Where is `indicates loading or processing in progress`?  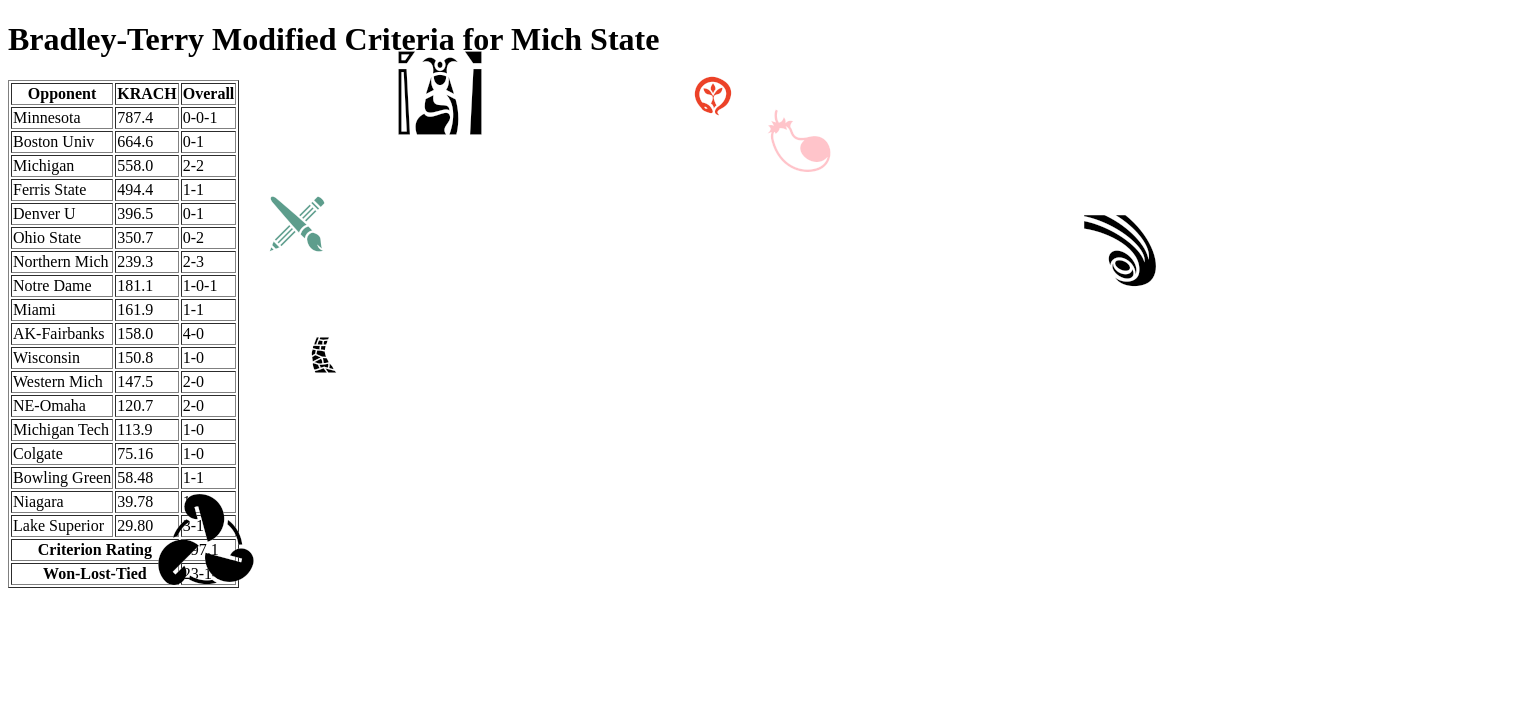 indicates loading or processing in progress is located at coordinates (1119, 250).